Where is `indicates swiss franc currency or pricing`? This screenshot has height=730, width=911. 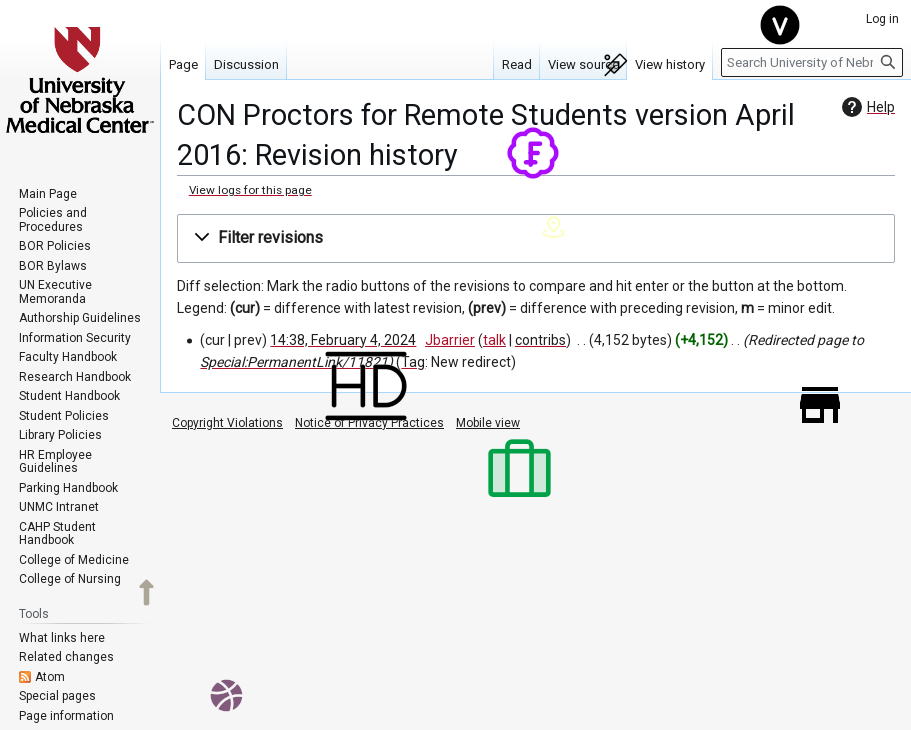
indicates swiss franc currency or pricing is located at coordinates (533, 153).